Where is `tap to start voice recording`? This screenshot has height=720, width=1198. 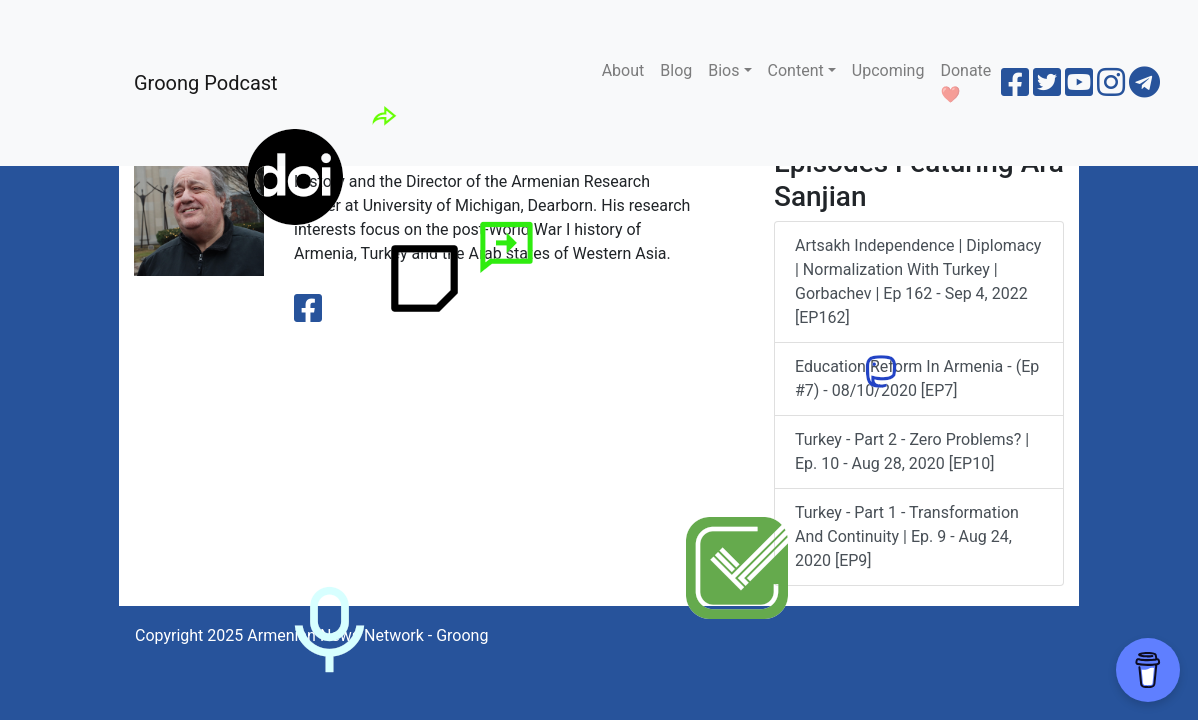 tap to start voice recording is located at coordinates (329, 629).